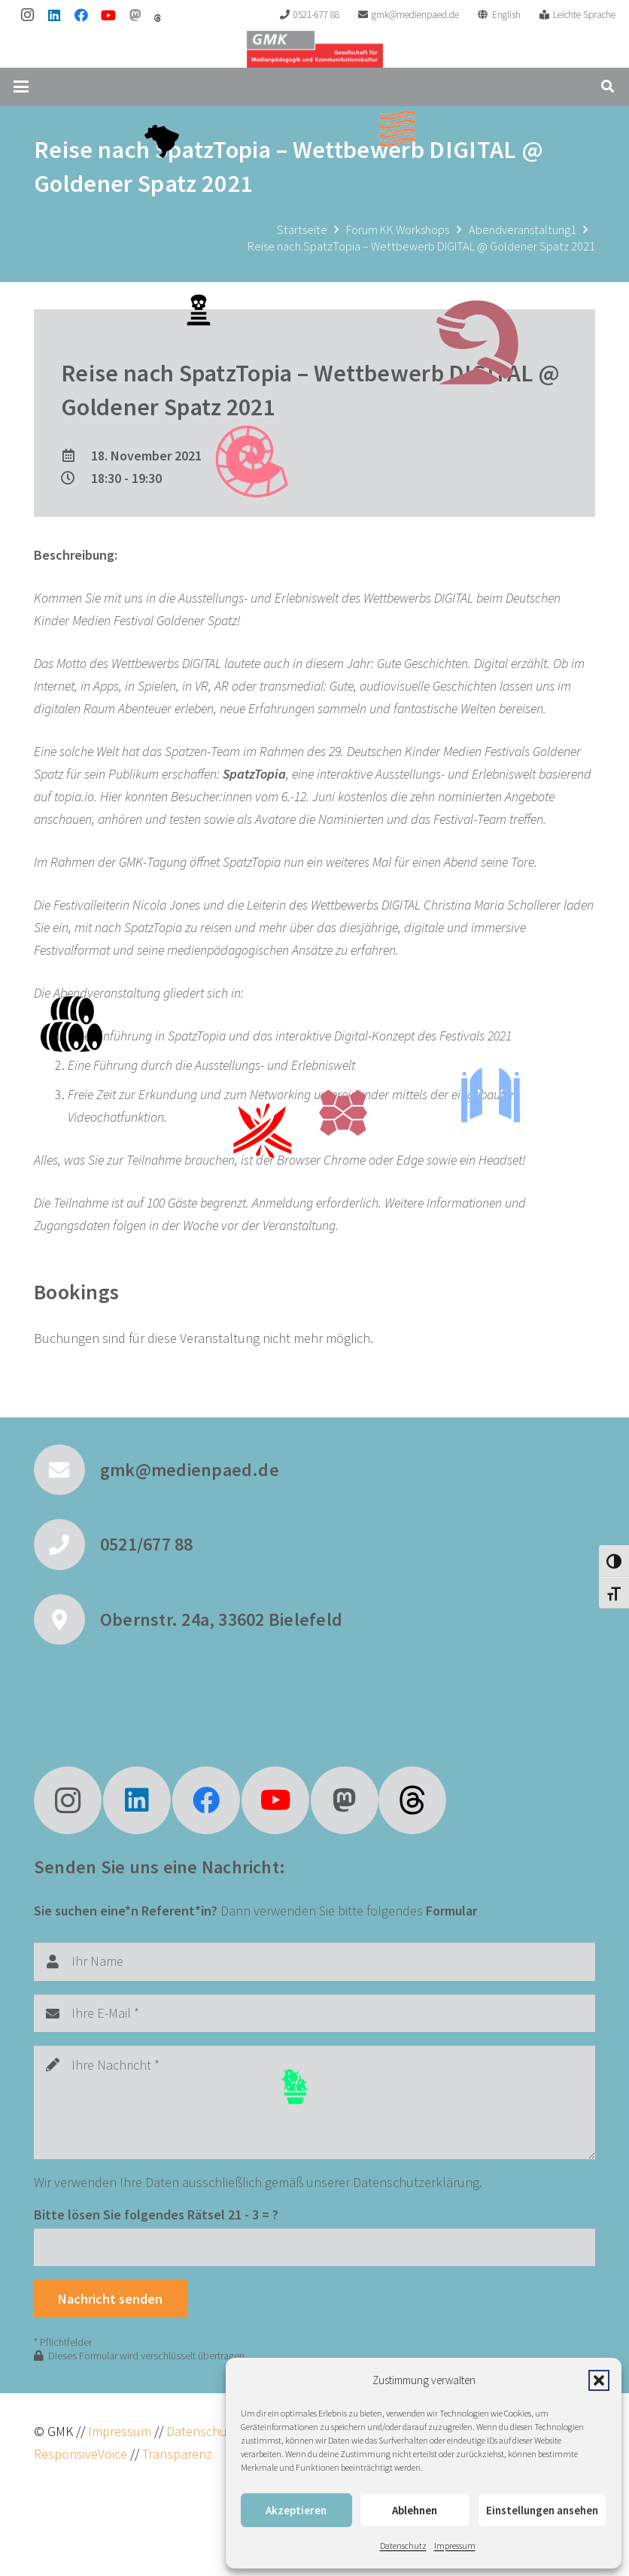 The width and height of the screenshot is (629, 2576). What do you see at coordinates (262, 1131) in the screenshot?
I see `initiate combat or battle mode` at bounding box center [262, 1131].